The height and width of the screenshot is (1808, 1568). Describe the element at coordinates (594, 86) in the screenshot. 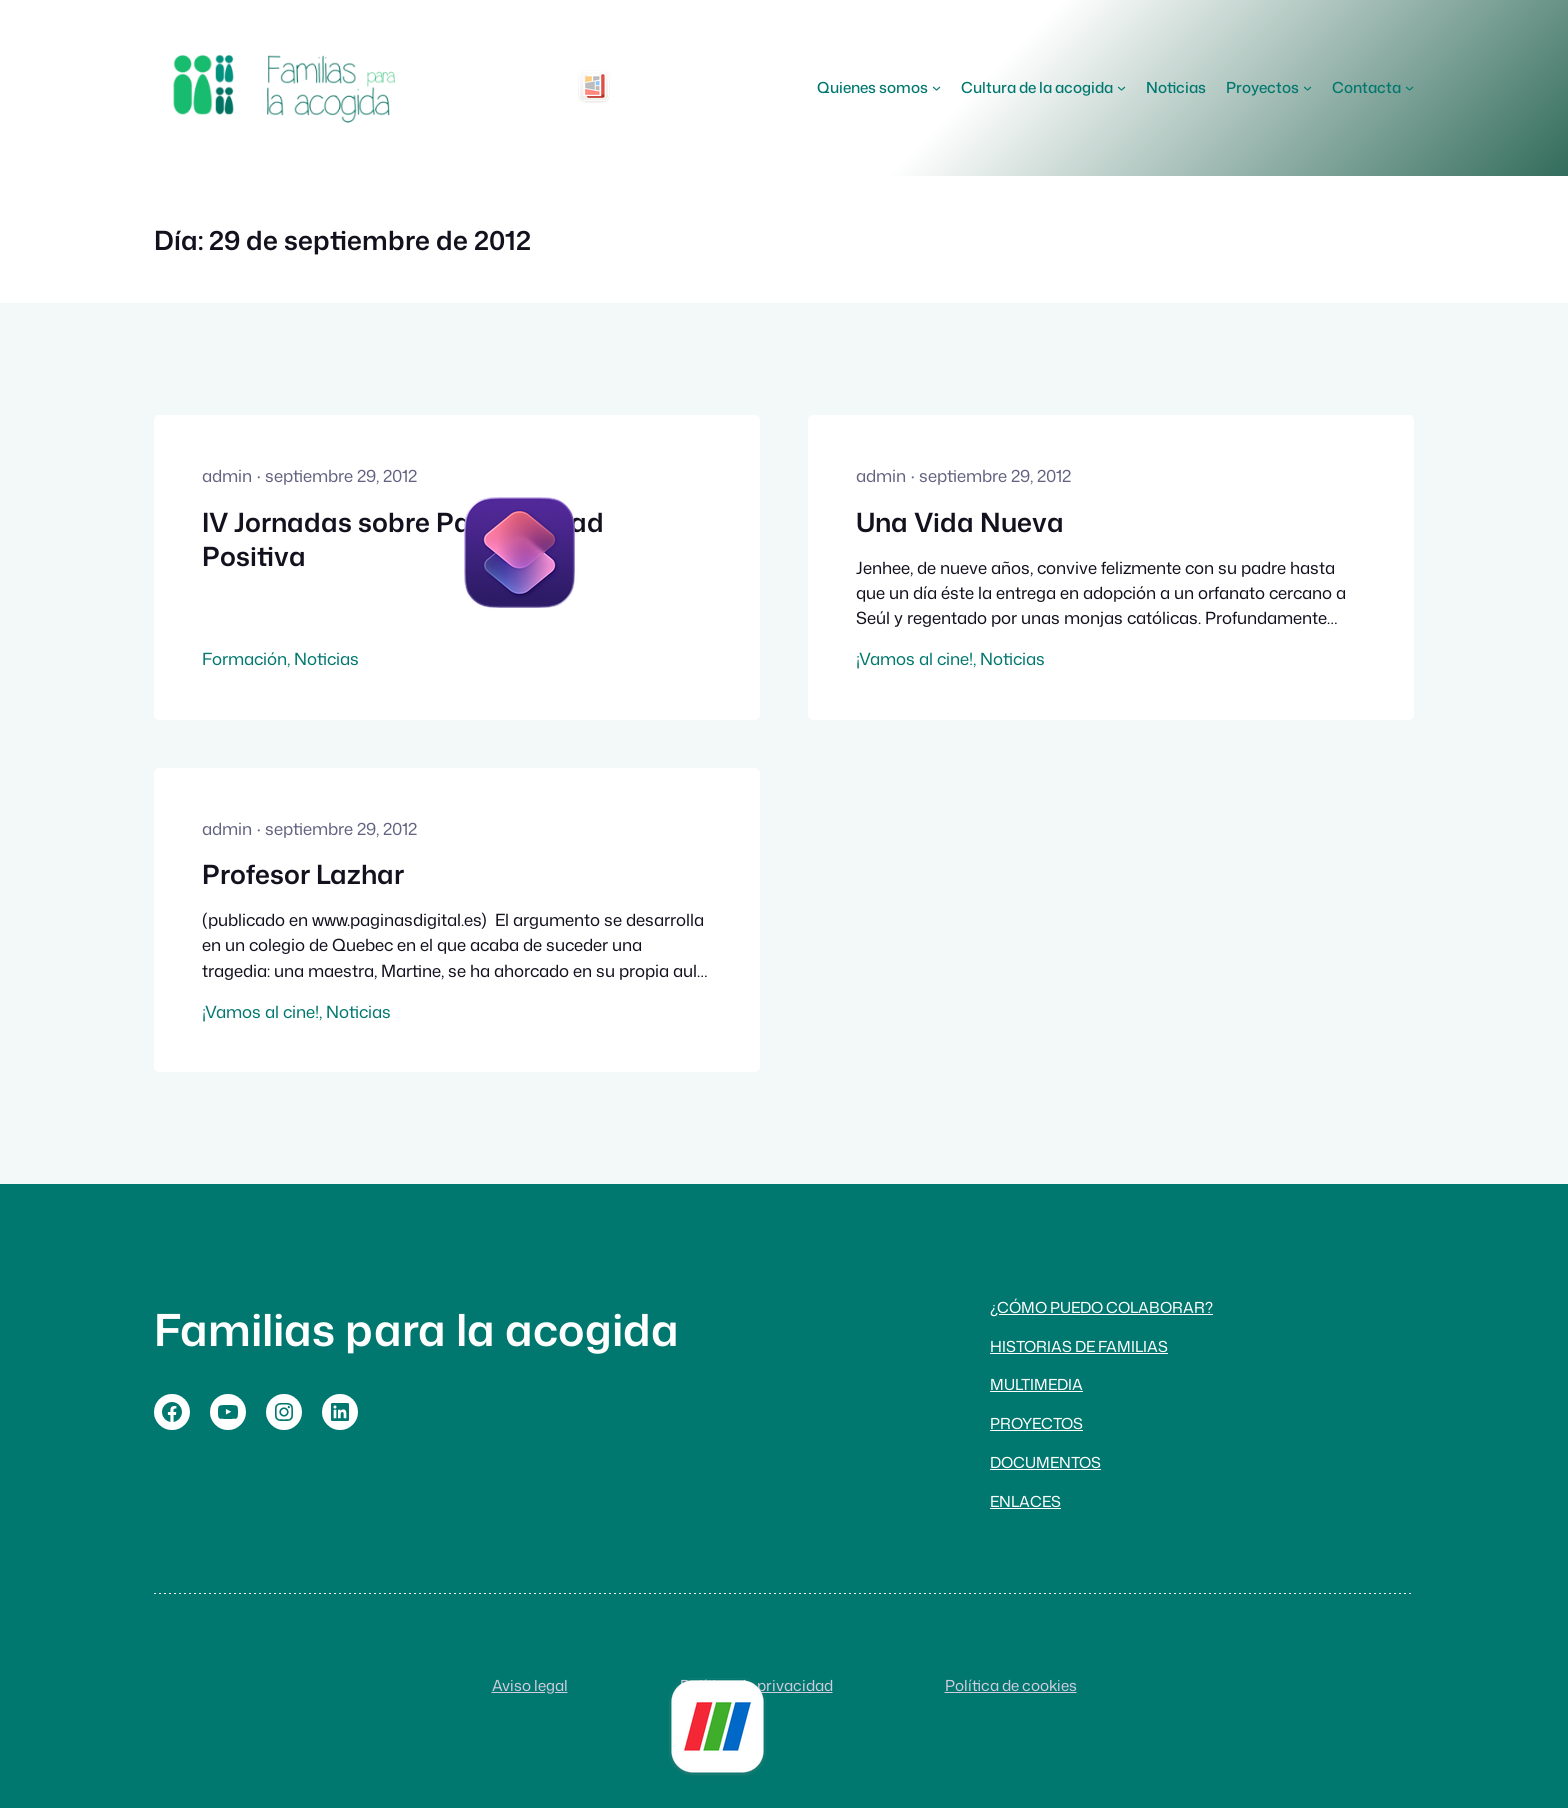

I see `open komikku manga reader app` at that location.